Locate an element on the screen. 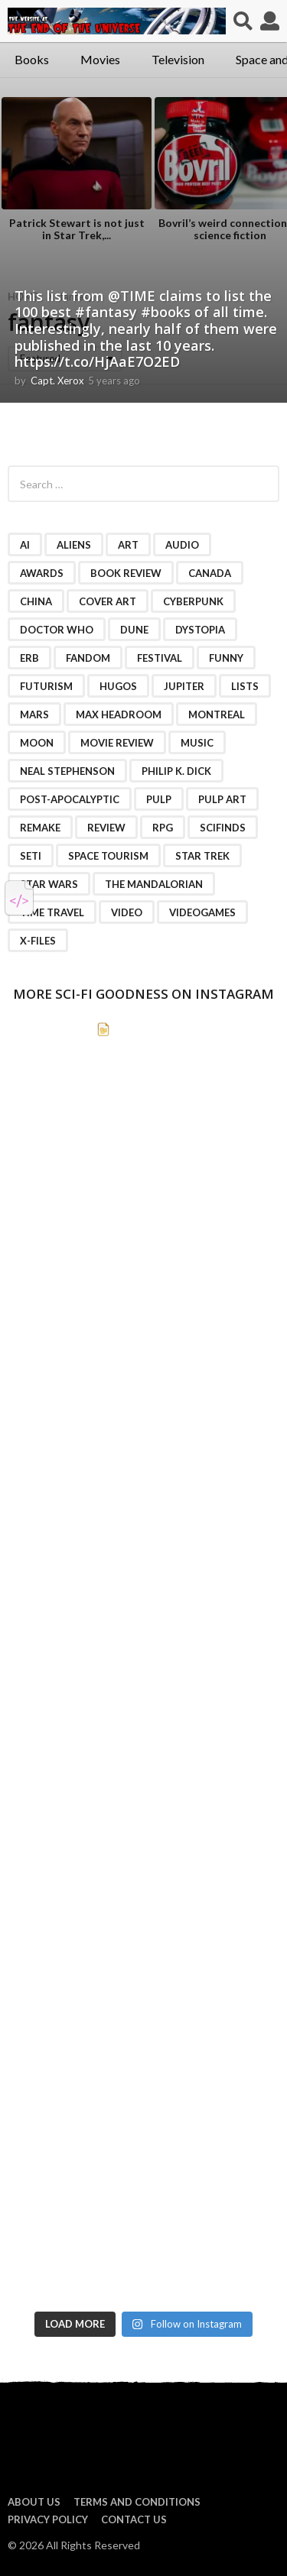  libreoffice draw document file is located at coordinates (103, 1029).